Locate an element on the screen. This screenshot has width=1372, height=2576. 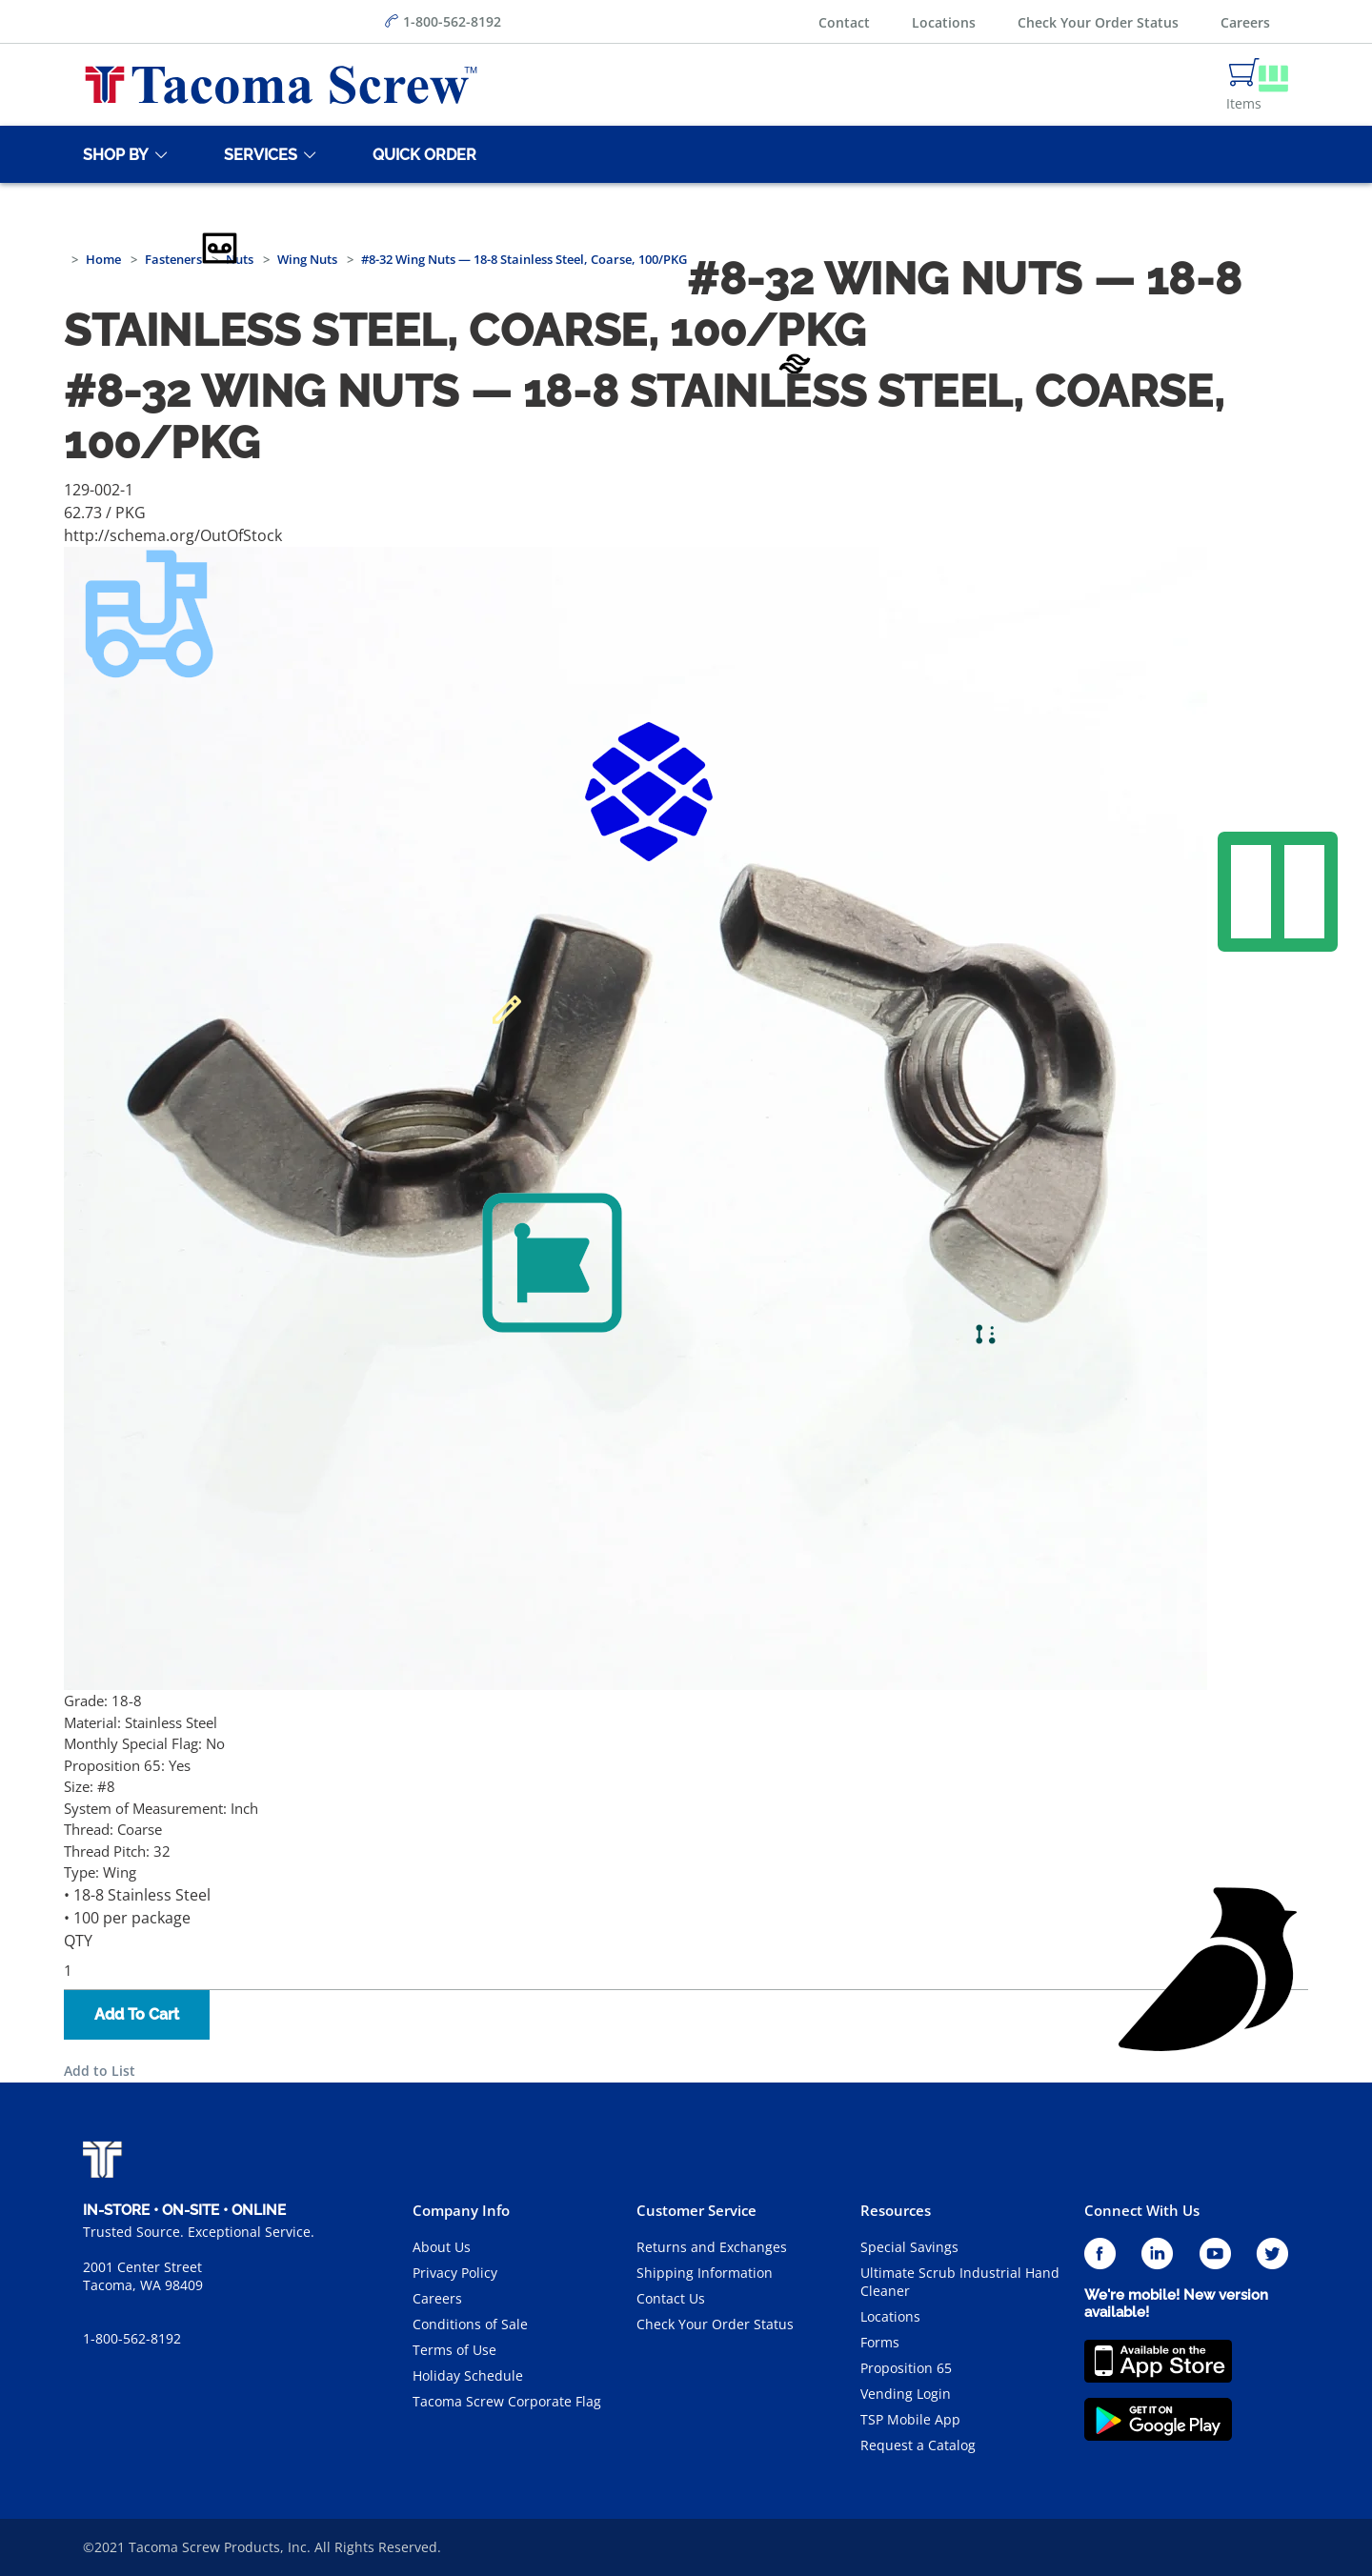
select e-bike as transportation mode is located at coordinates (146, 616).